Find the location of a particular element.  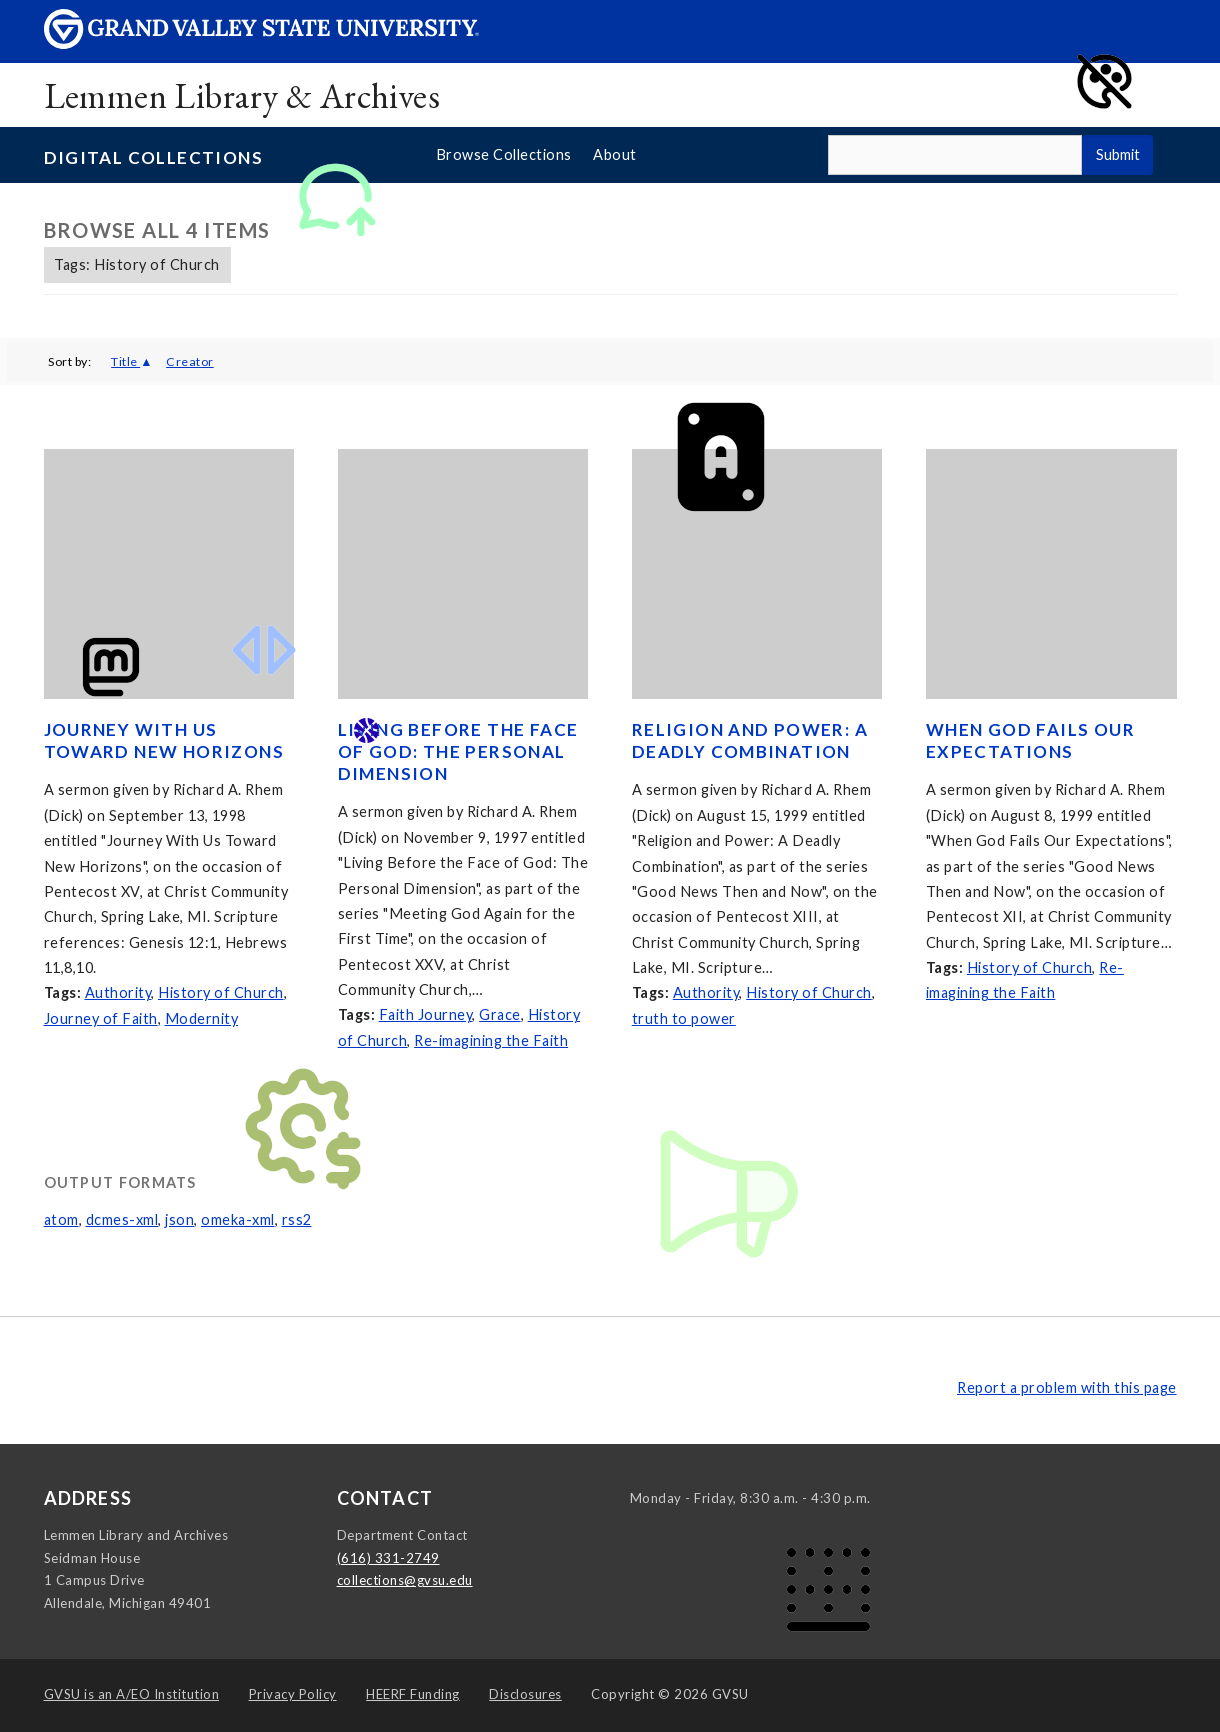

make an announcement is located at coordinates (721, 1196).